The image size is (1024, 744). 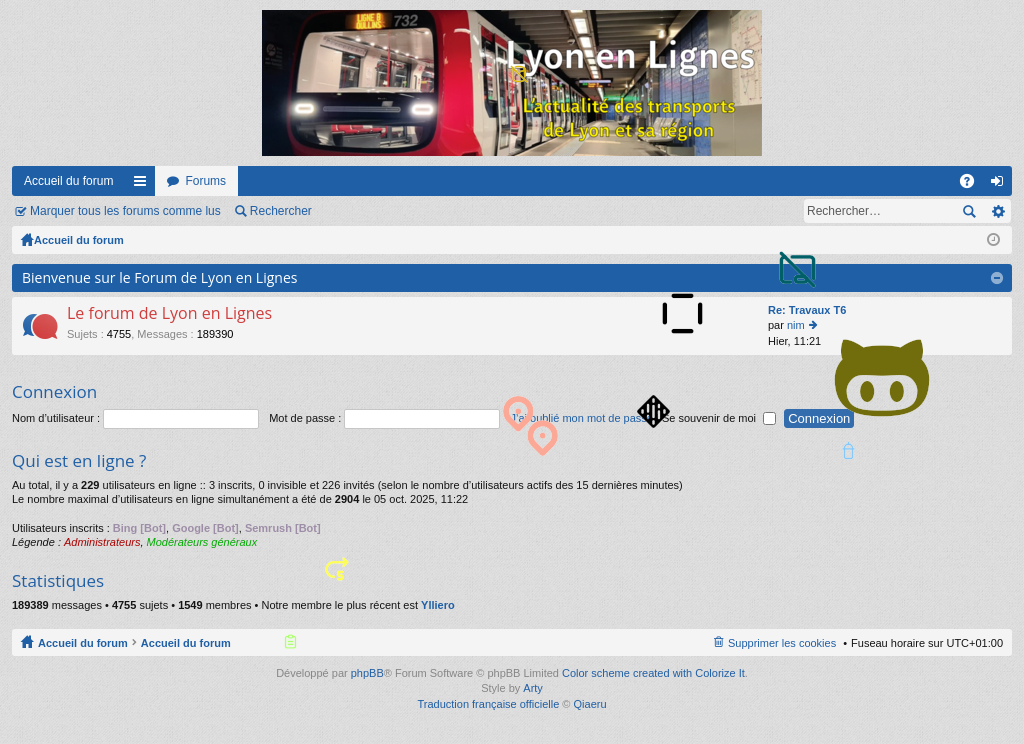 What do you see at coordinates (882, 375) in the screenshot?
I see `access GitHub integration or repository` at bounding box center [882, 375].